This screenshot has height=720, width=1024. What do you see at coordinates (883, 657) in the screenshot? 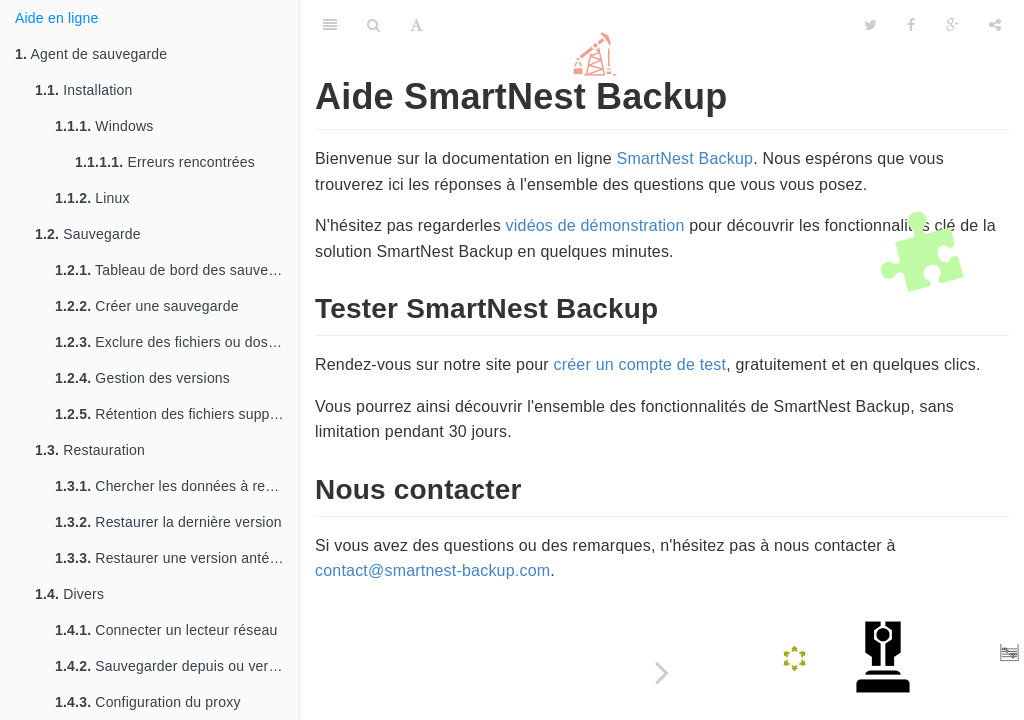
I see `tesla coil or electrical equipment icon` at bounding box center [883, 657].